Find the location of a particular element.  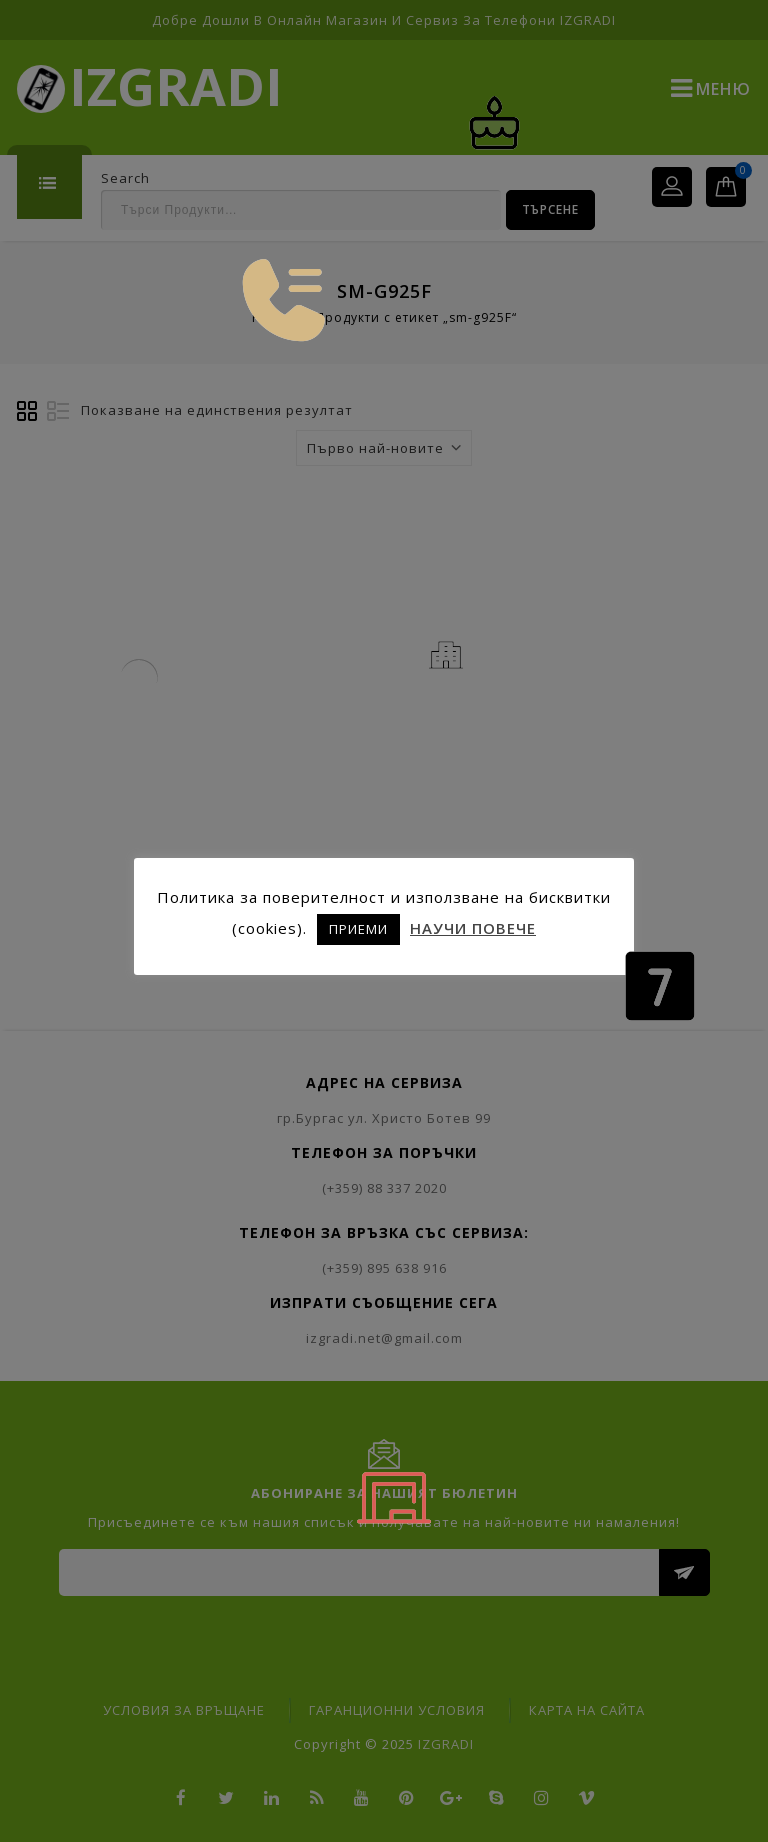

view birthday or celebration notifications is located at coordinates (494, 126).